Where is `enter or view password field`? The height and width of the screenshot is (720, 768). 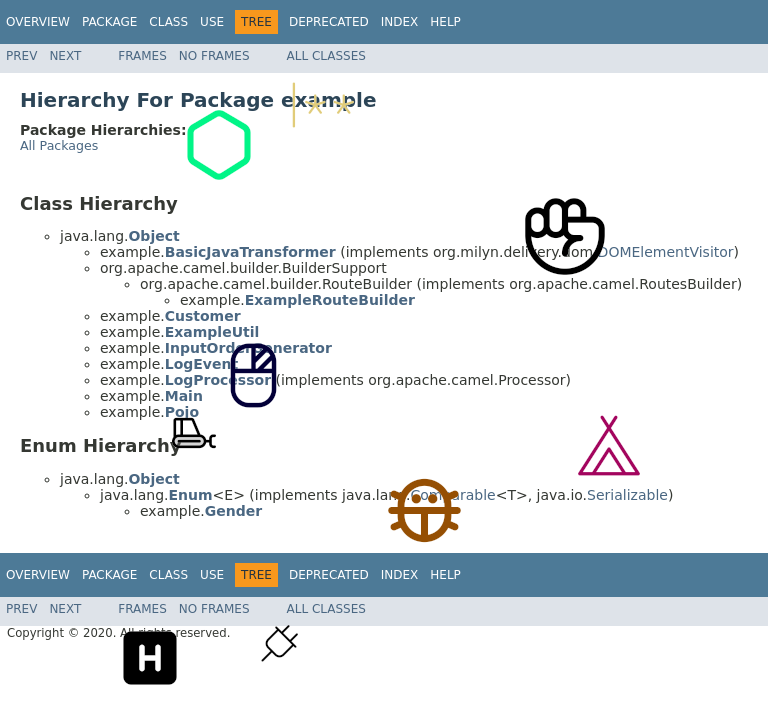
enter or view password field is located at coordinates (320, 105).